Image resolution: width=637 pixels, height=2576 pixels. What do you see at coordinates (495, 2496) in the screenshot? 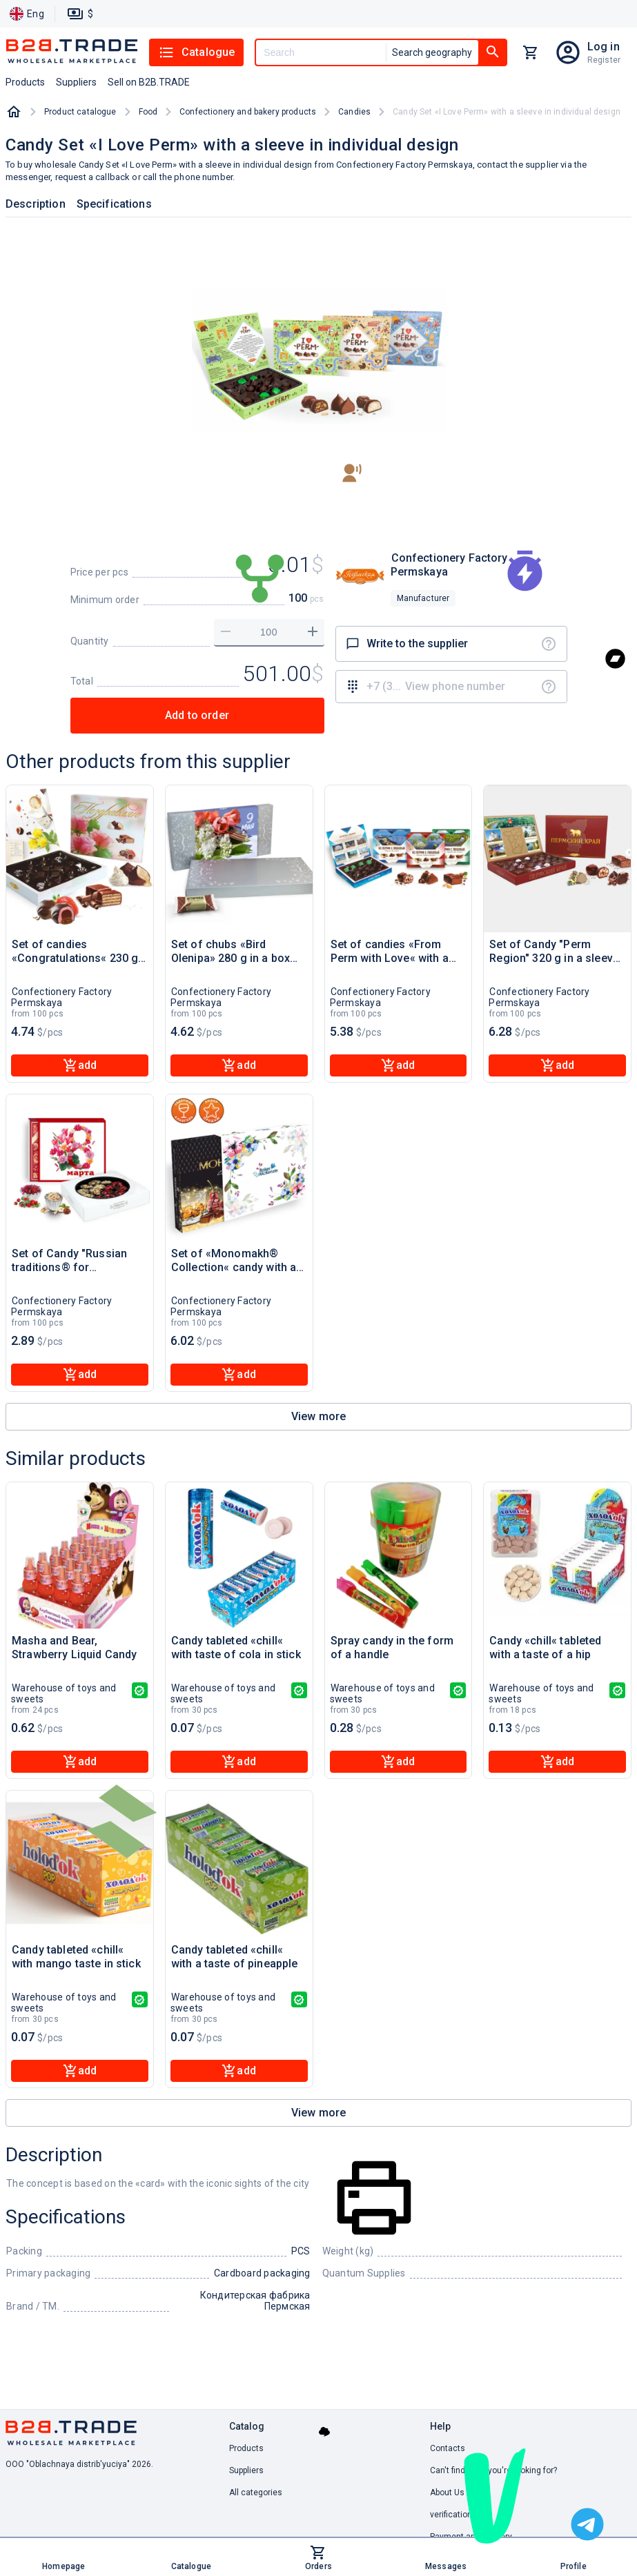
I see `open the Vinted app` at bounding box center [495, 2496].